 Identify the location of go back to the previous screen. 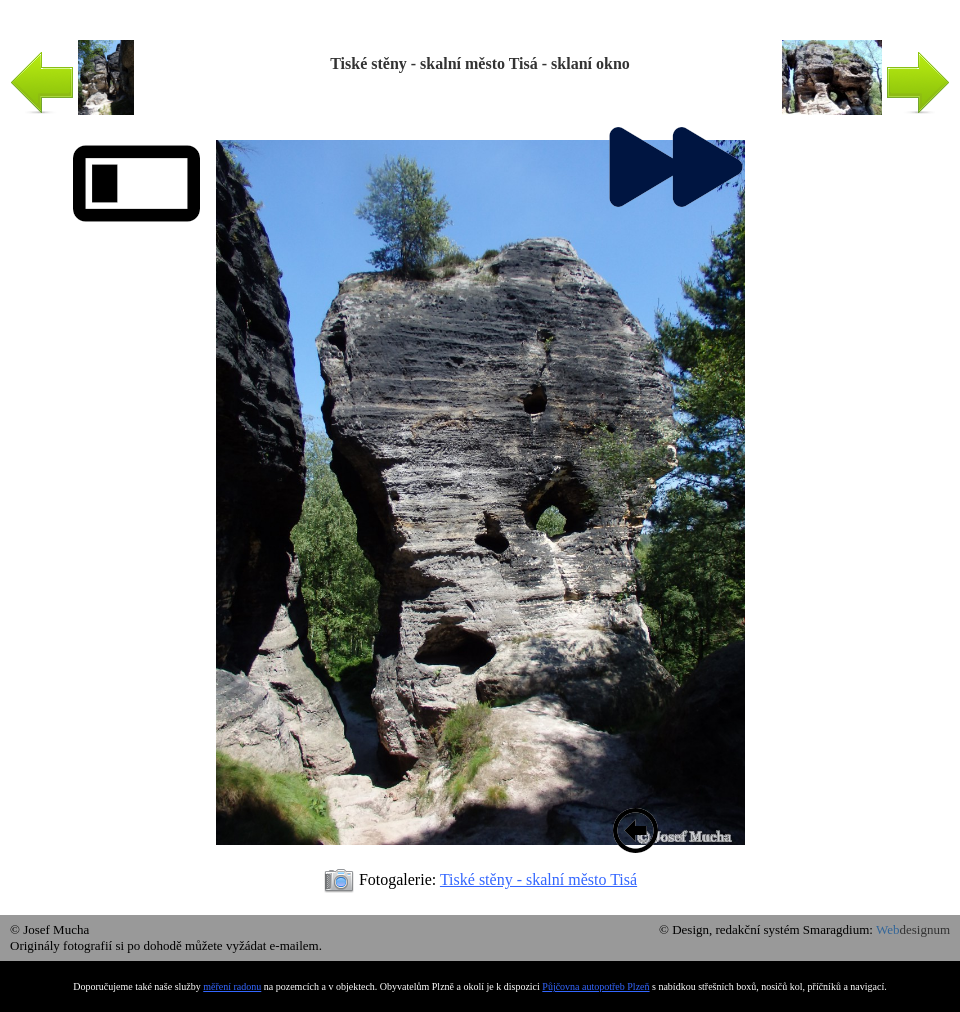
(635, 830).